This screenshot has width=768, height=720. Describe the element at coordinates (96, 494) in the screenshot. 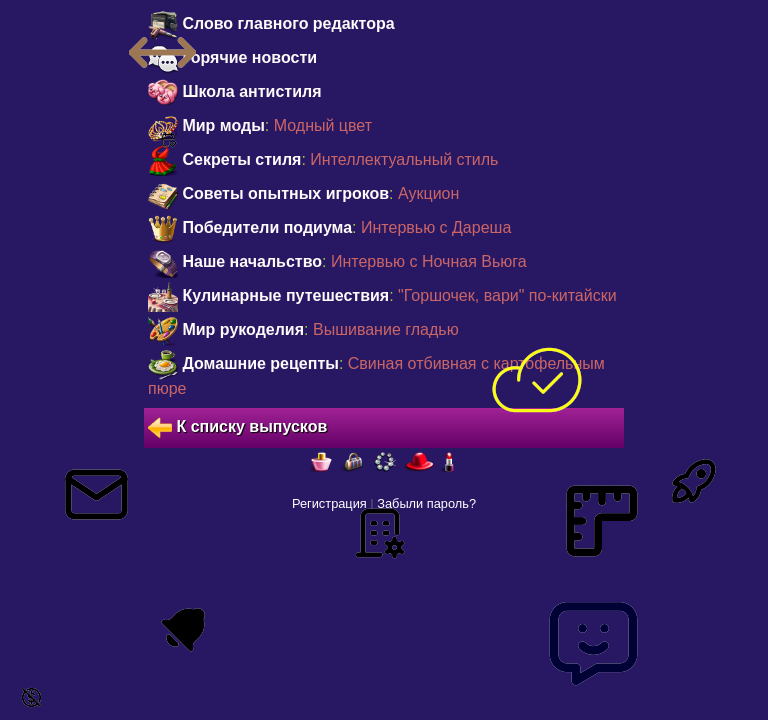

I see `open your email inbox` at that location.